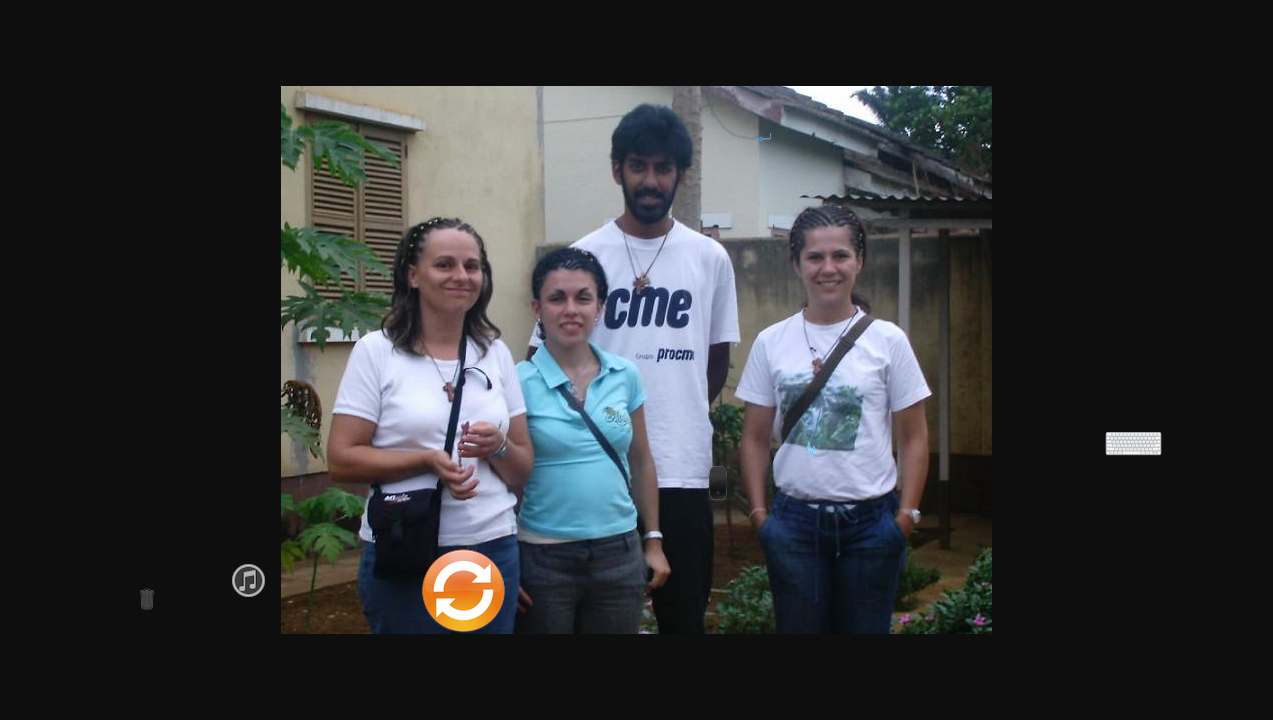 This screenshot has width=1273, height=720. What do you see at coordinates (248, 580) in the screenshot?
I see `access your music library` at bounding box center [248, 580].